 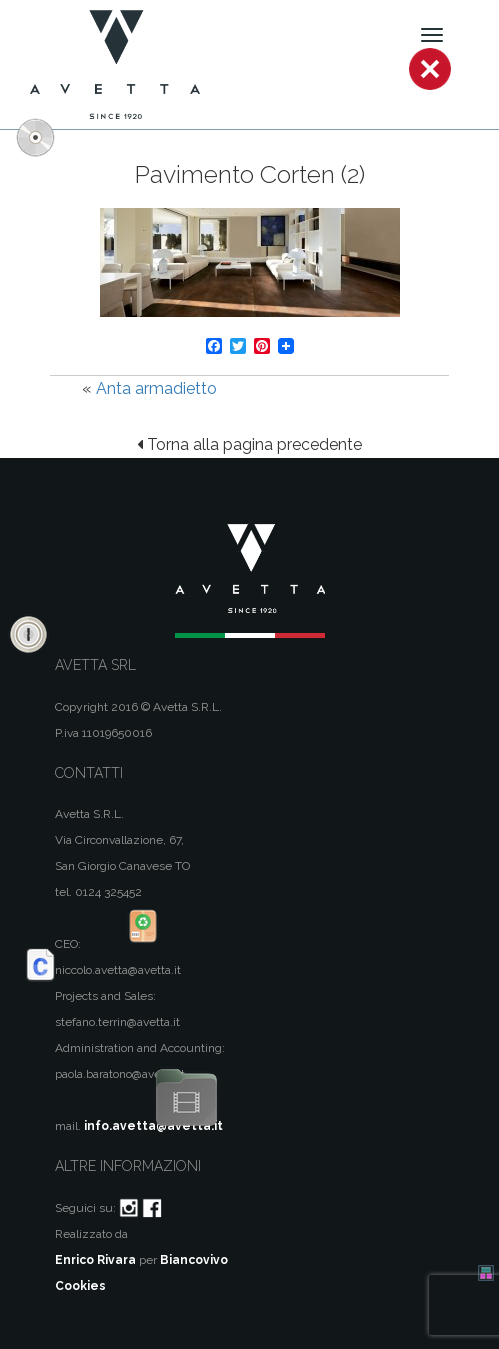 I want to click on open your videos folder, so click(x=186, y=1097).